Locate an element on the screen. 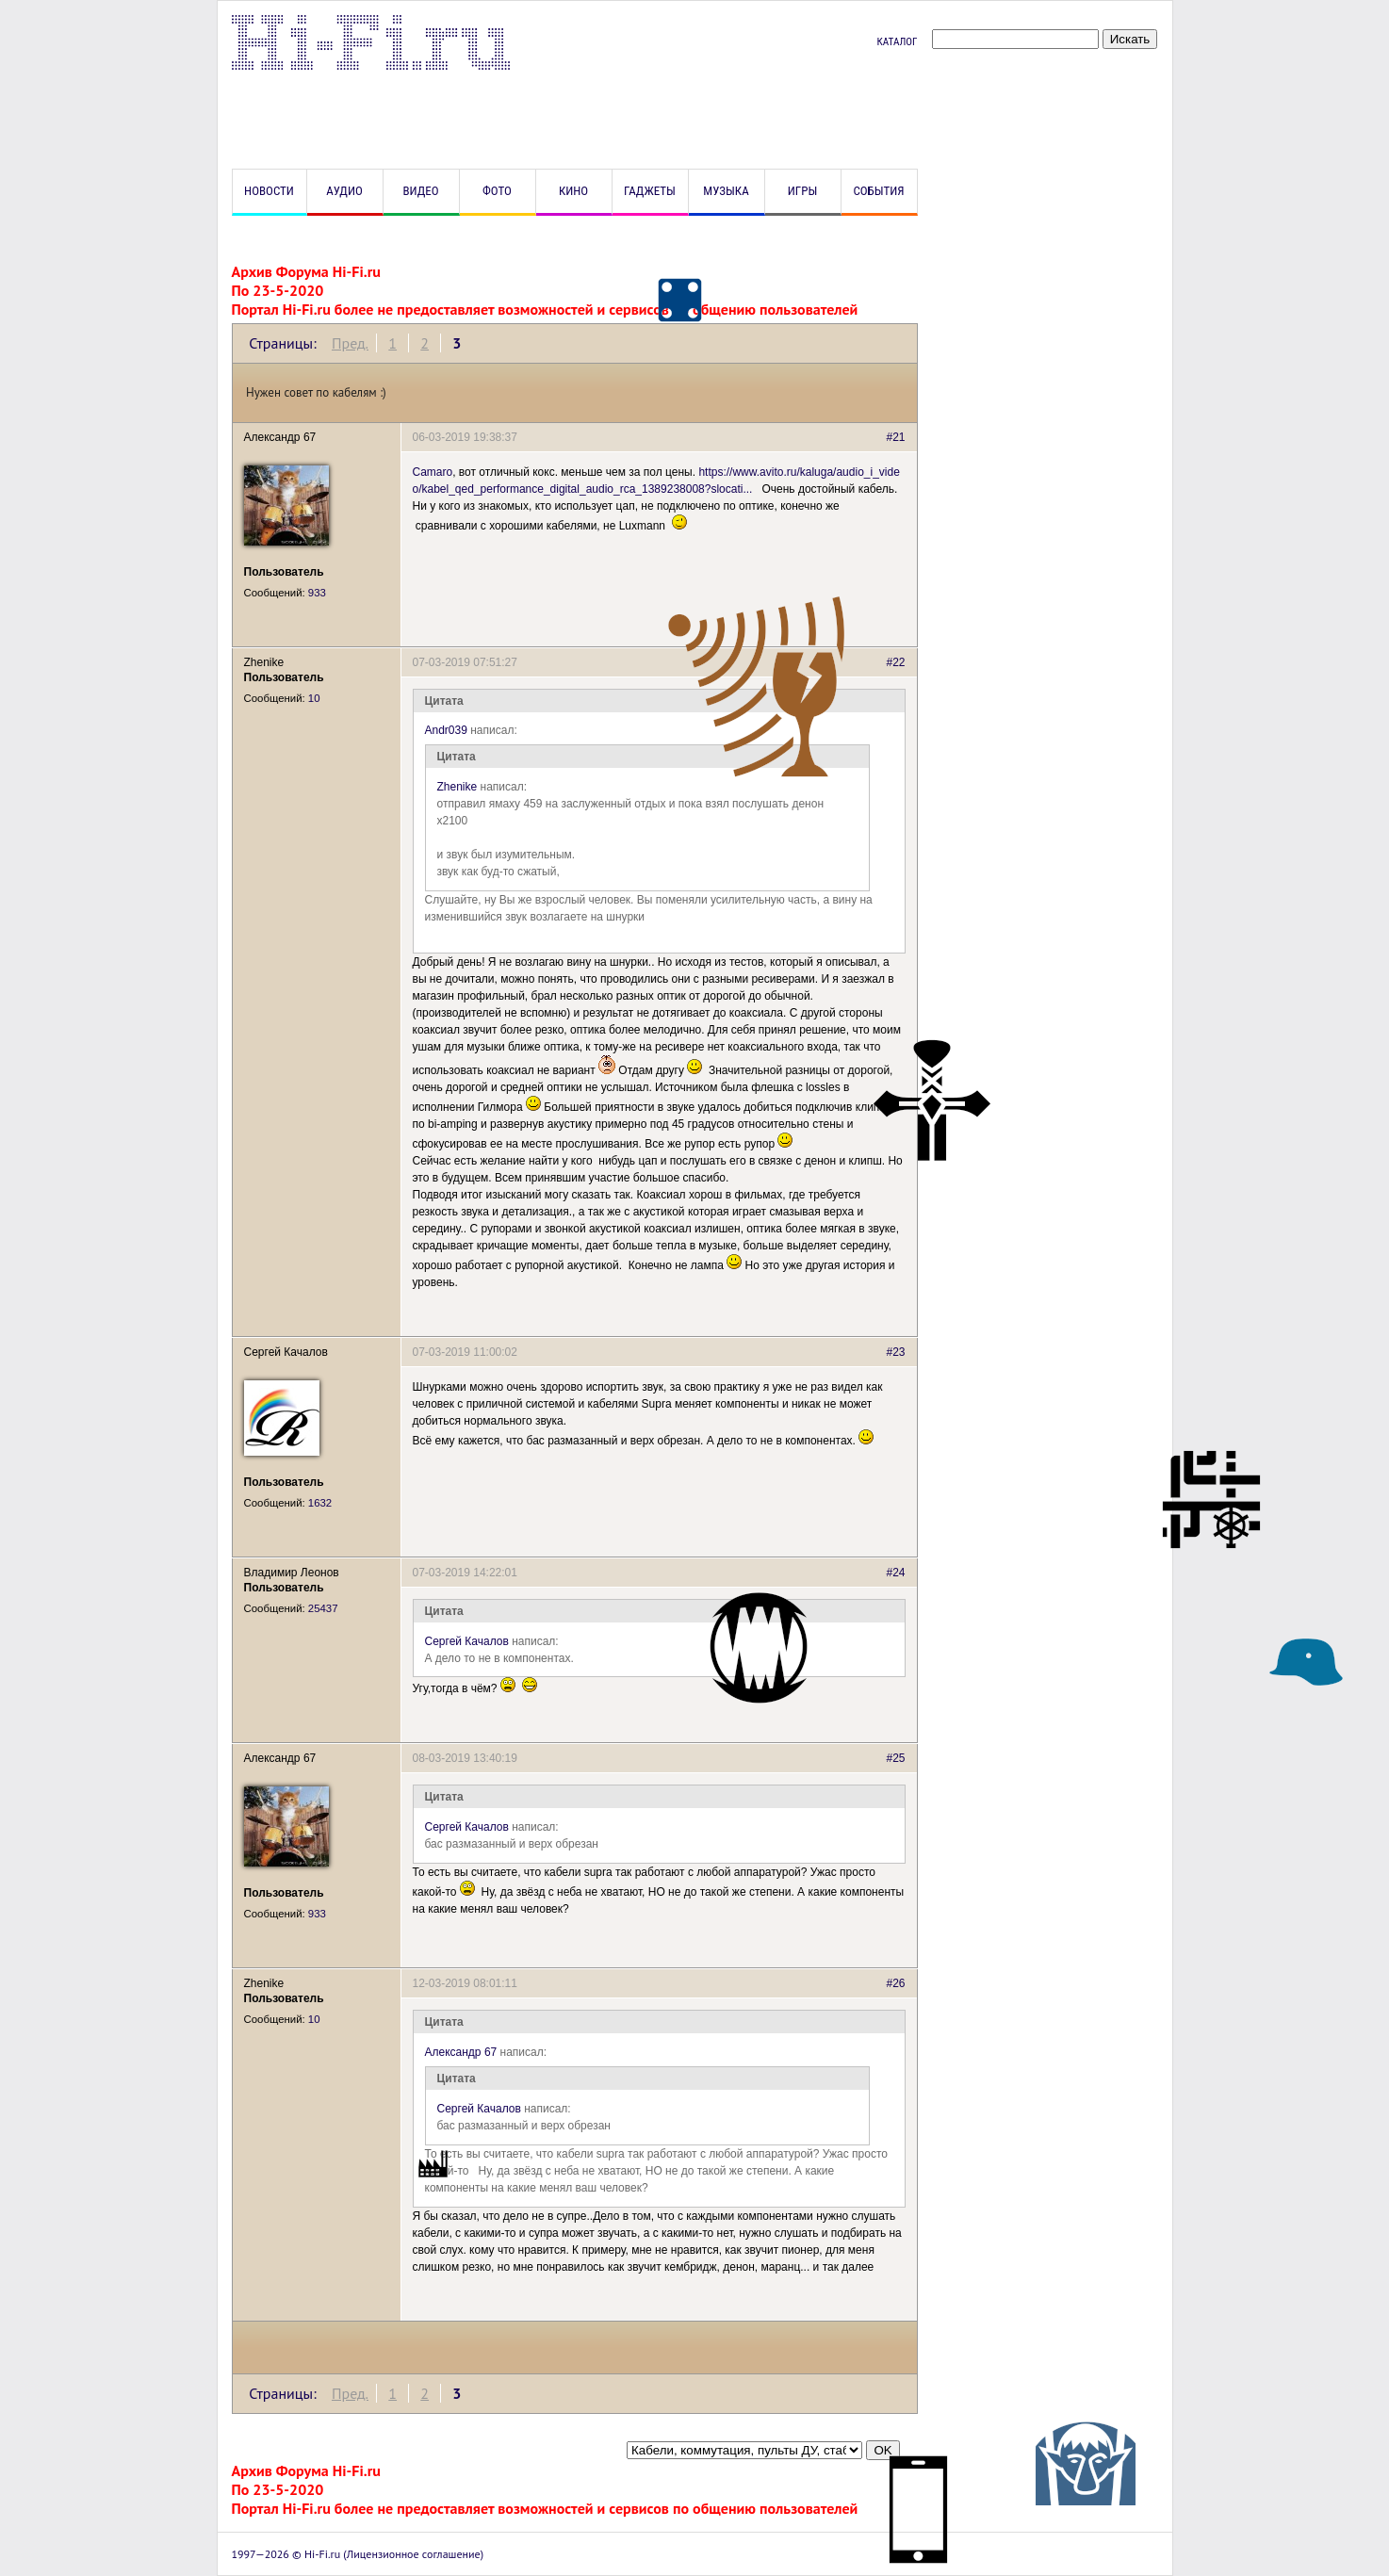 This screenshot has width=1389, height=2576. access factory or manufacturing settings is located at coordinates (433, 2162).